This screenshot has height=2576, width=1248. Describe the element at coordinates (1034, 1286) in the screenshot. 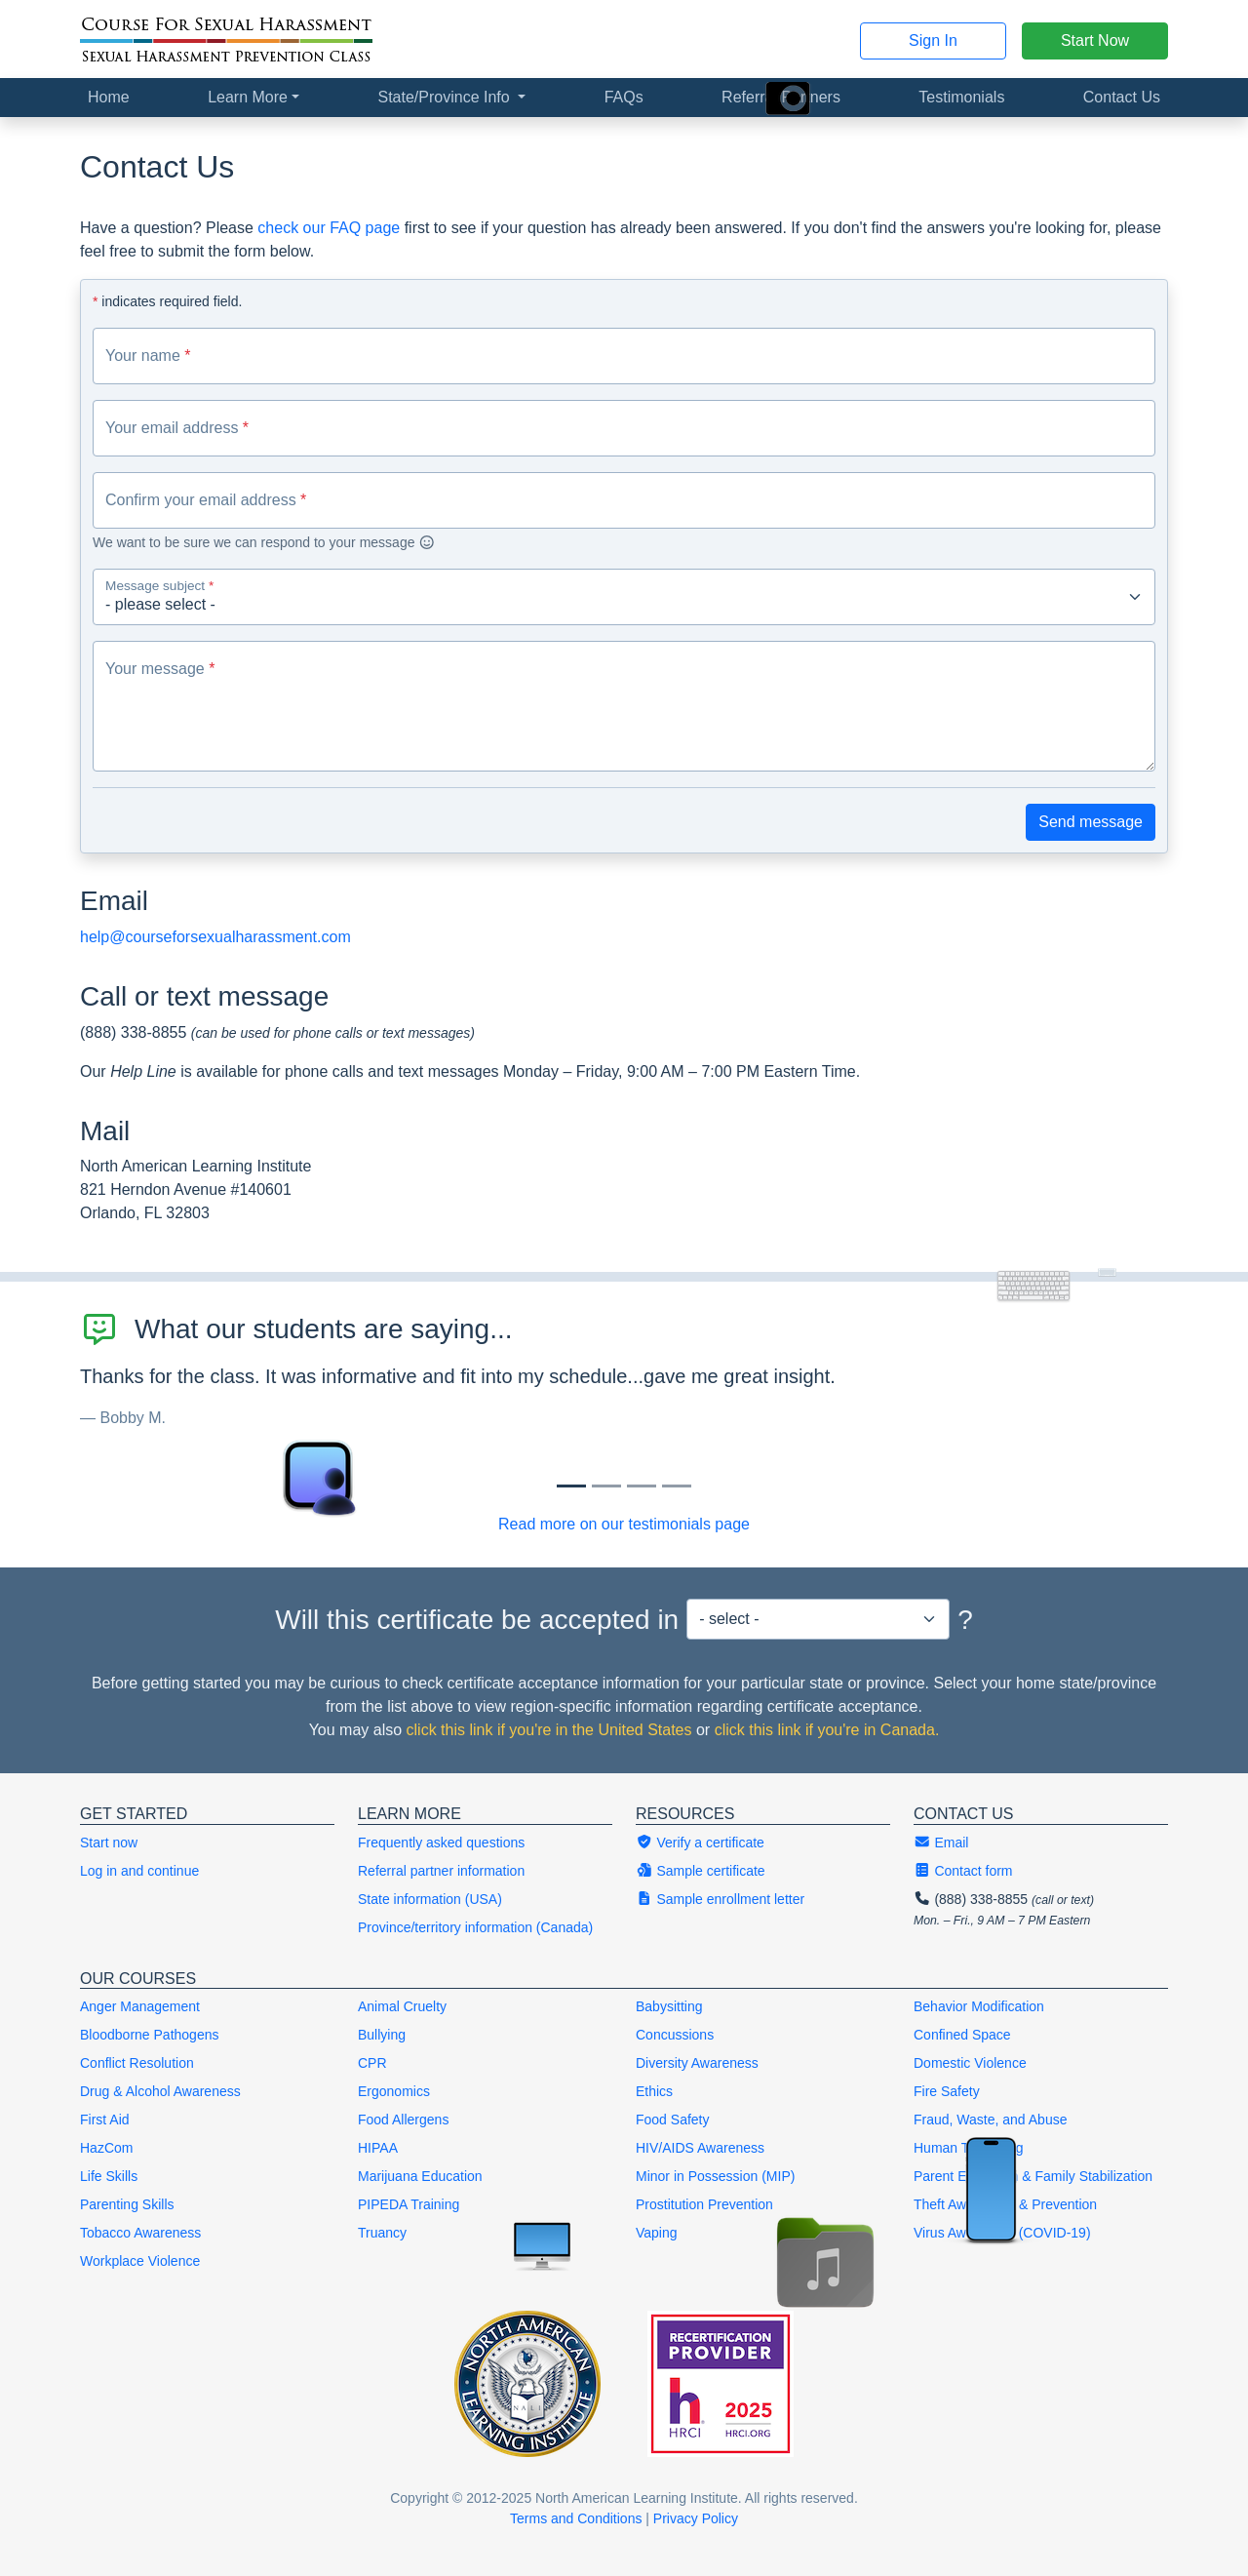

I see `connect a bluetooth keyboard` at that location.